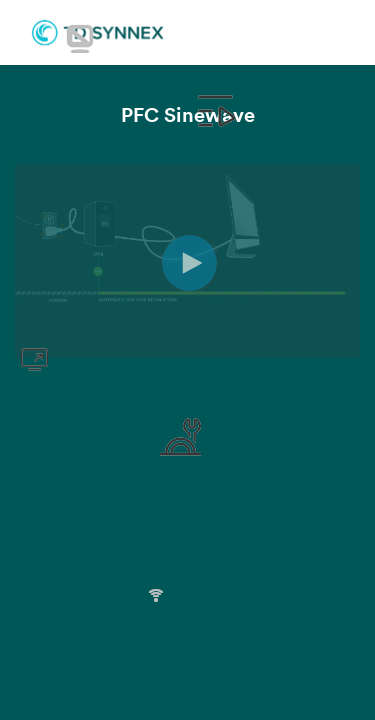  What do you see at coordinates (180, 437) in the screenshot?
I see `access engineering or developer tools` at bounding box center [180, 437].